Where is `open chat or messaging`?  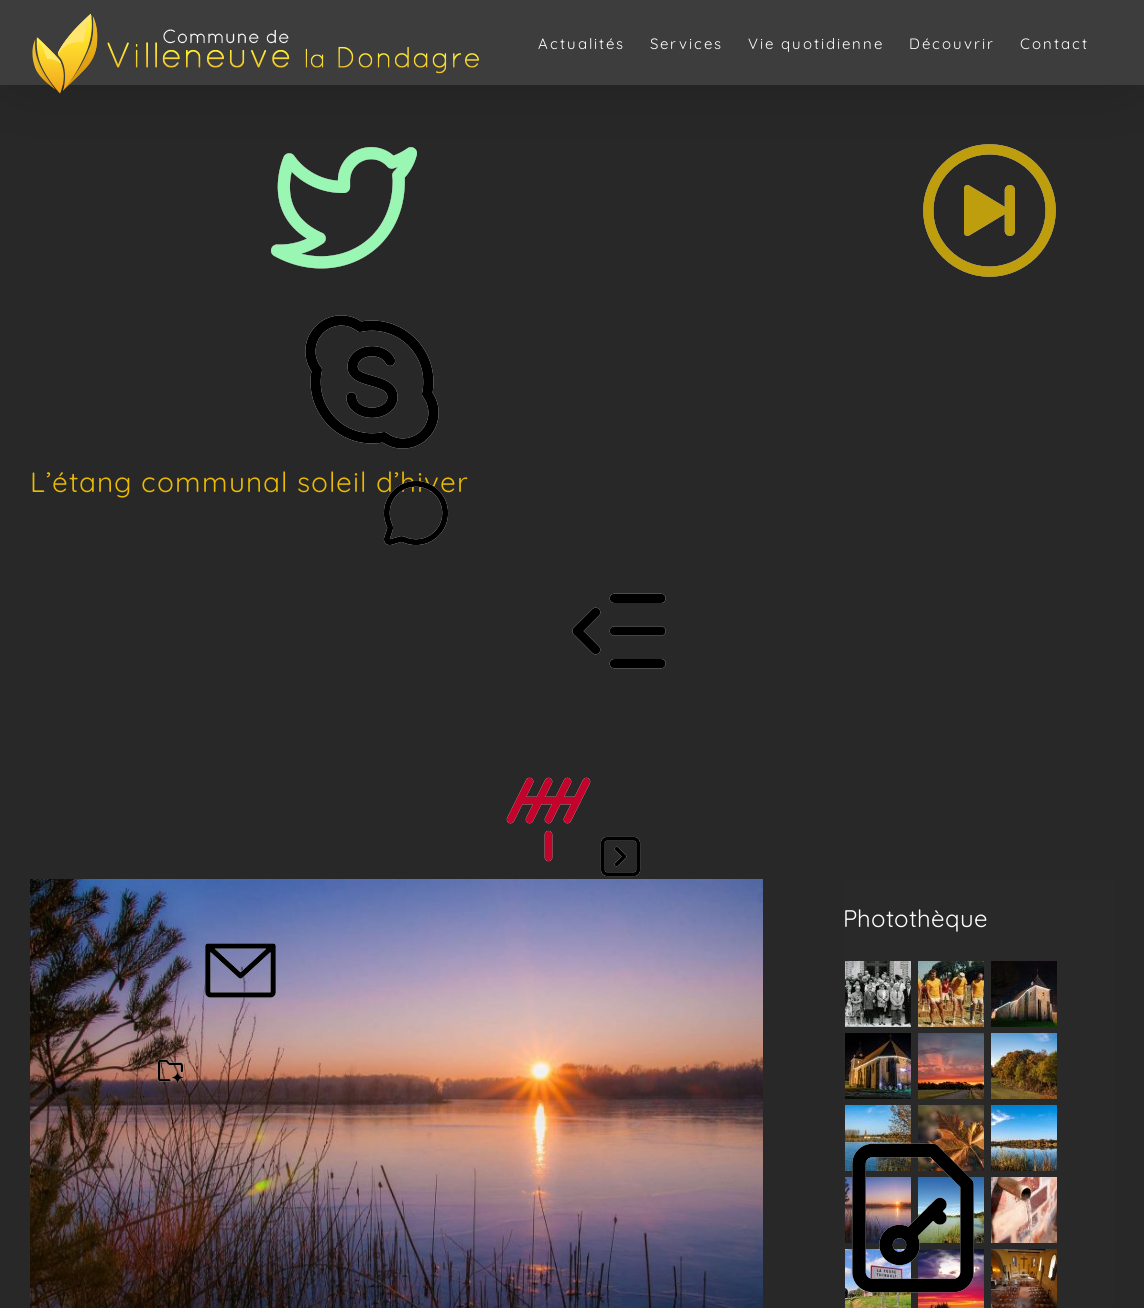 open chat or messaging is located at coordinates (416, 513).